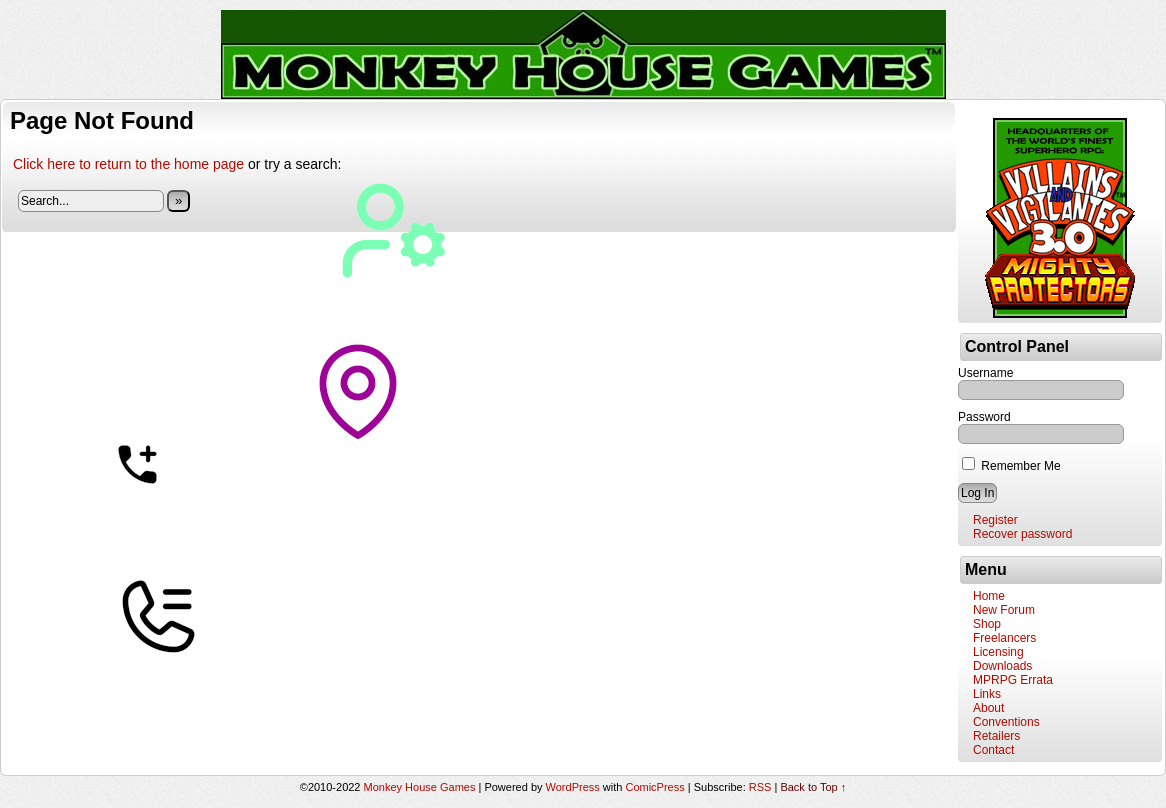 This screenshot has width=1166, height=808. Describe the element at coordinates (394, 230) in the screenshot. I see `access user account settings` at that location.